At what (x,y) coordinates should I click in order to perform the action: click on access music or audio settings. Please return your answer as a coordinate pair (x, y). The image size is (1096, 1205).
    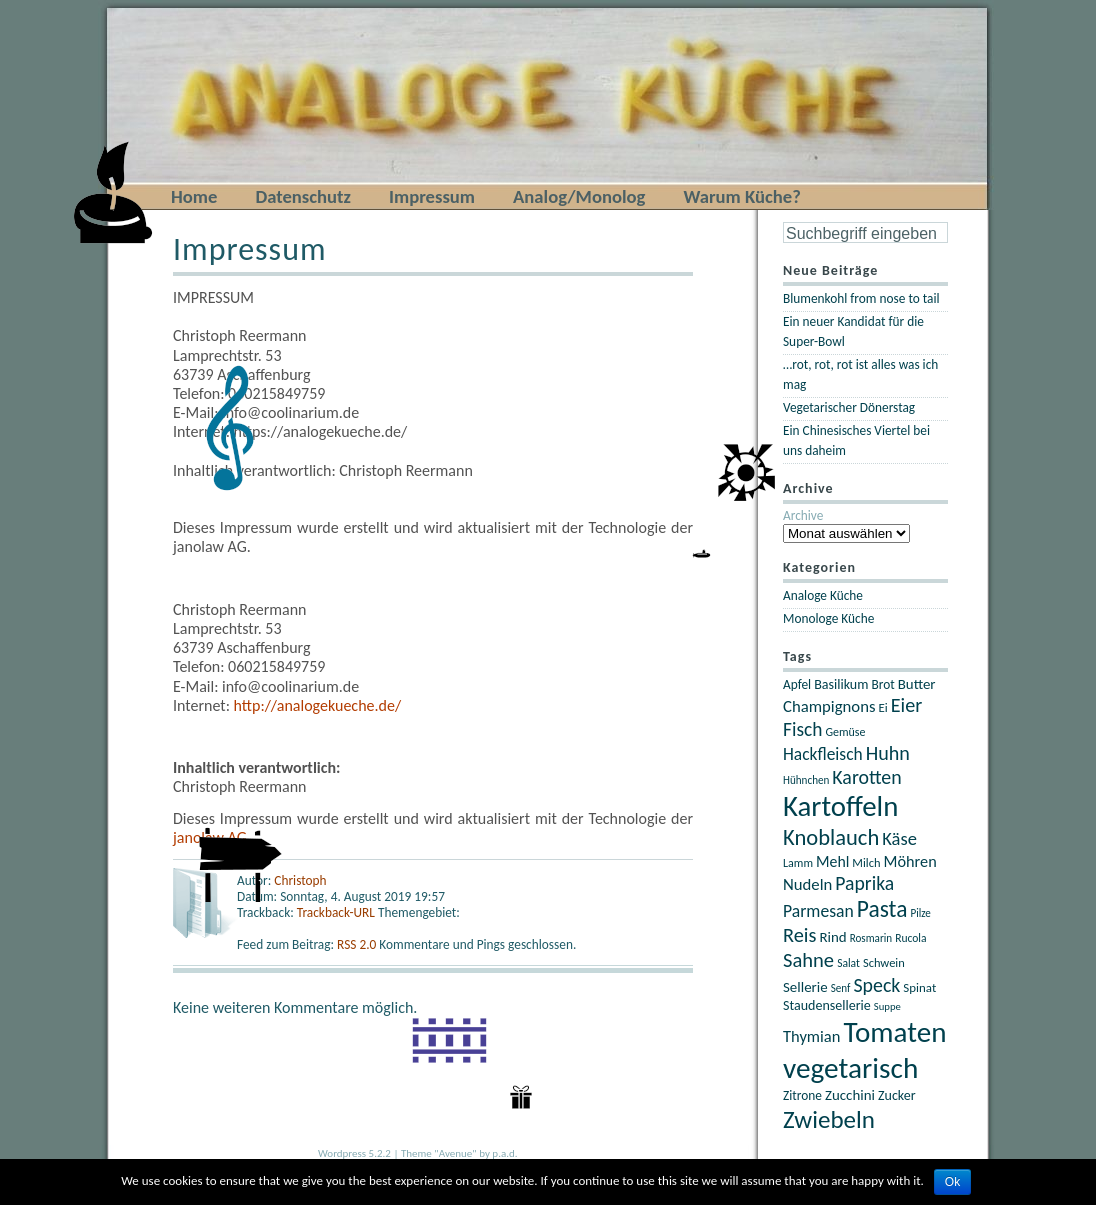
    Looking at the image, I should click on (230, 428).